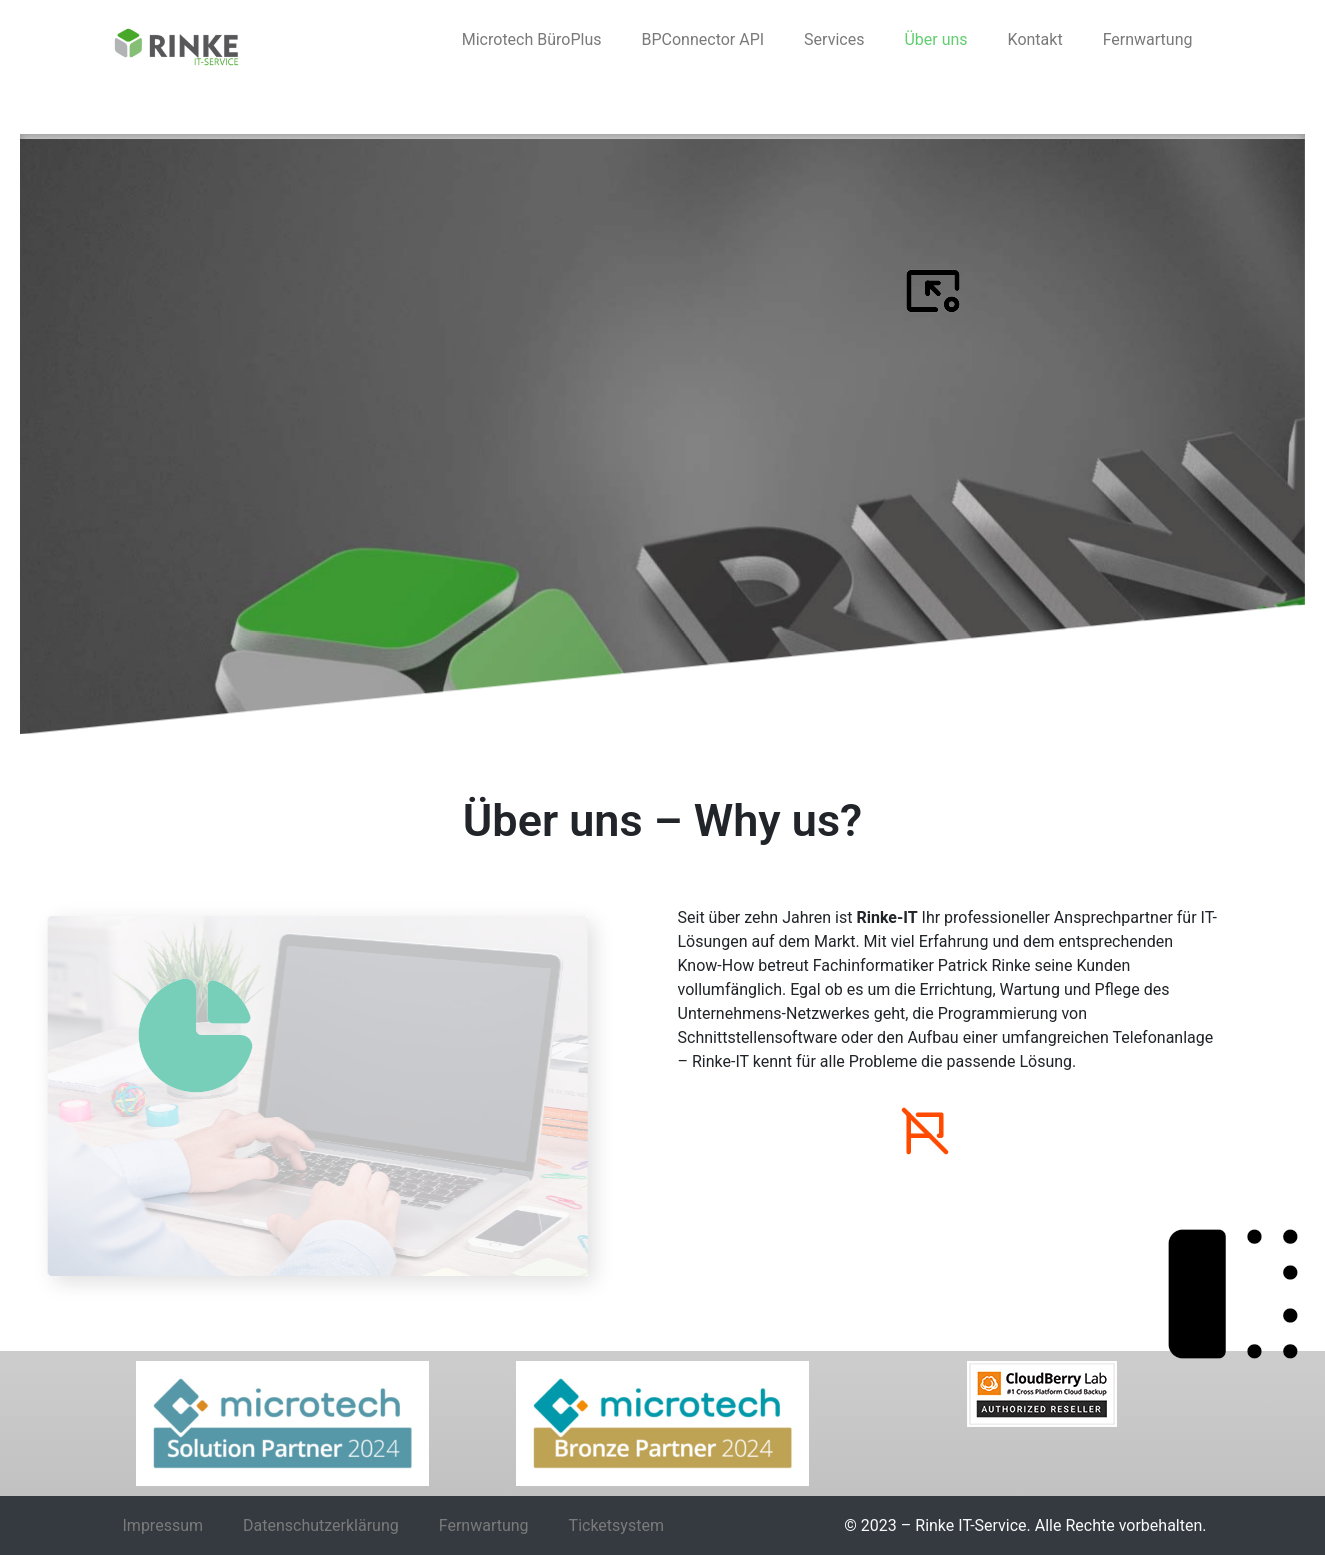 This screenshot has width=1325, height=1555. I want to click on align content to the left, so click(1233, 1294).